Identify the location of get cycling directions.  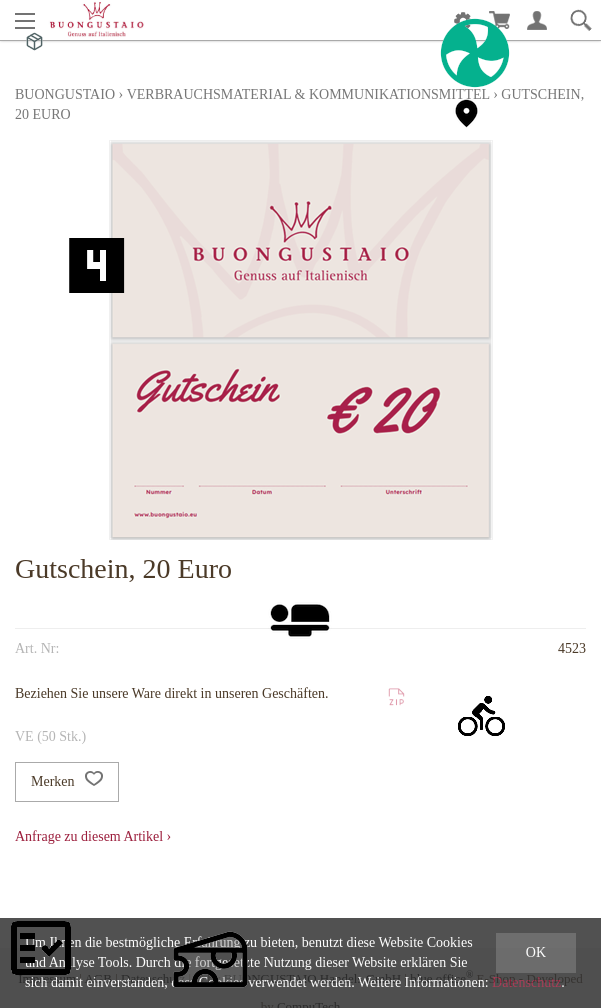
(481, 716).